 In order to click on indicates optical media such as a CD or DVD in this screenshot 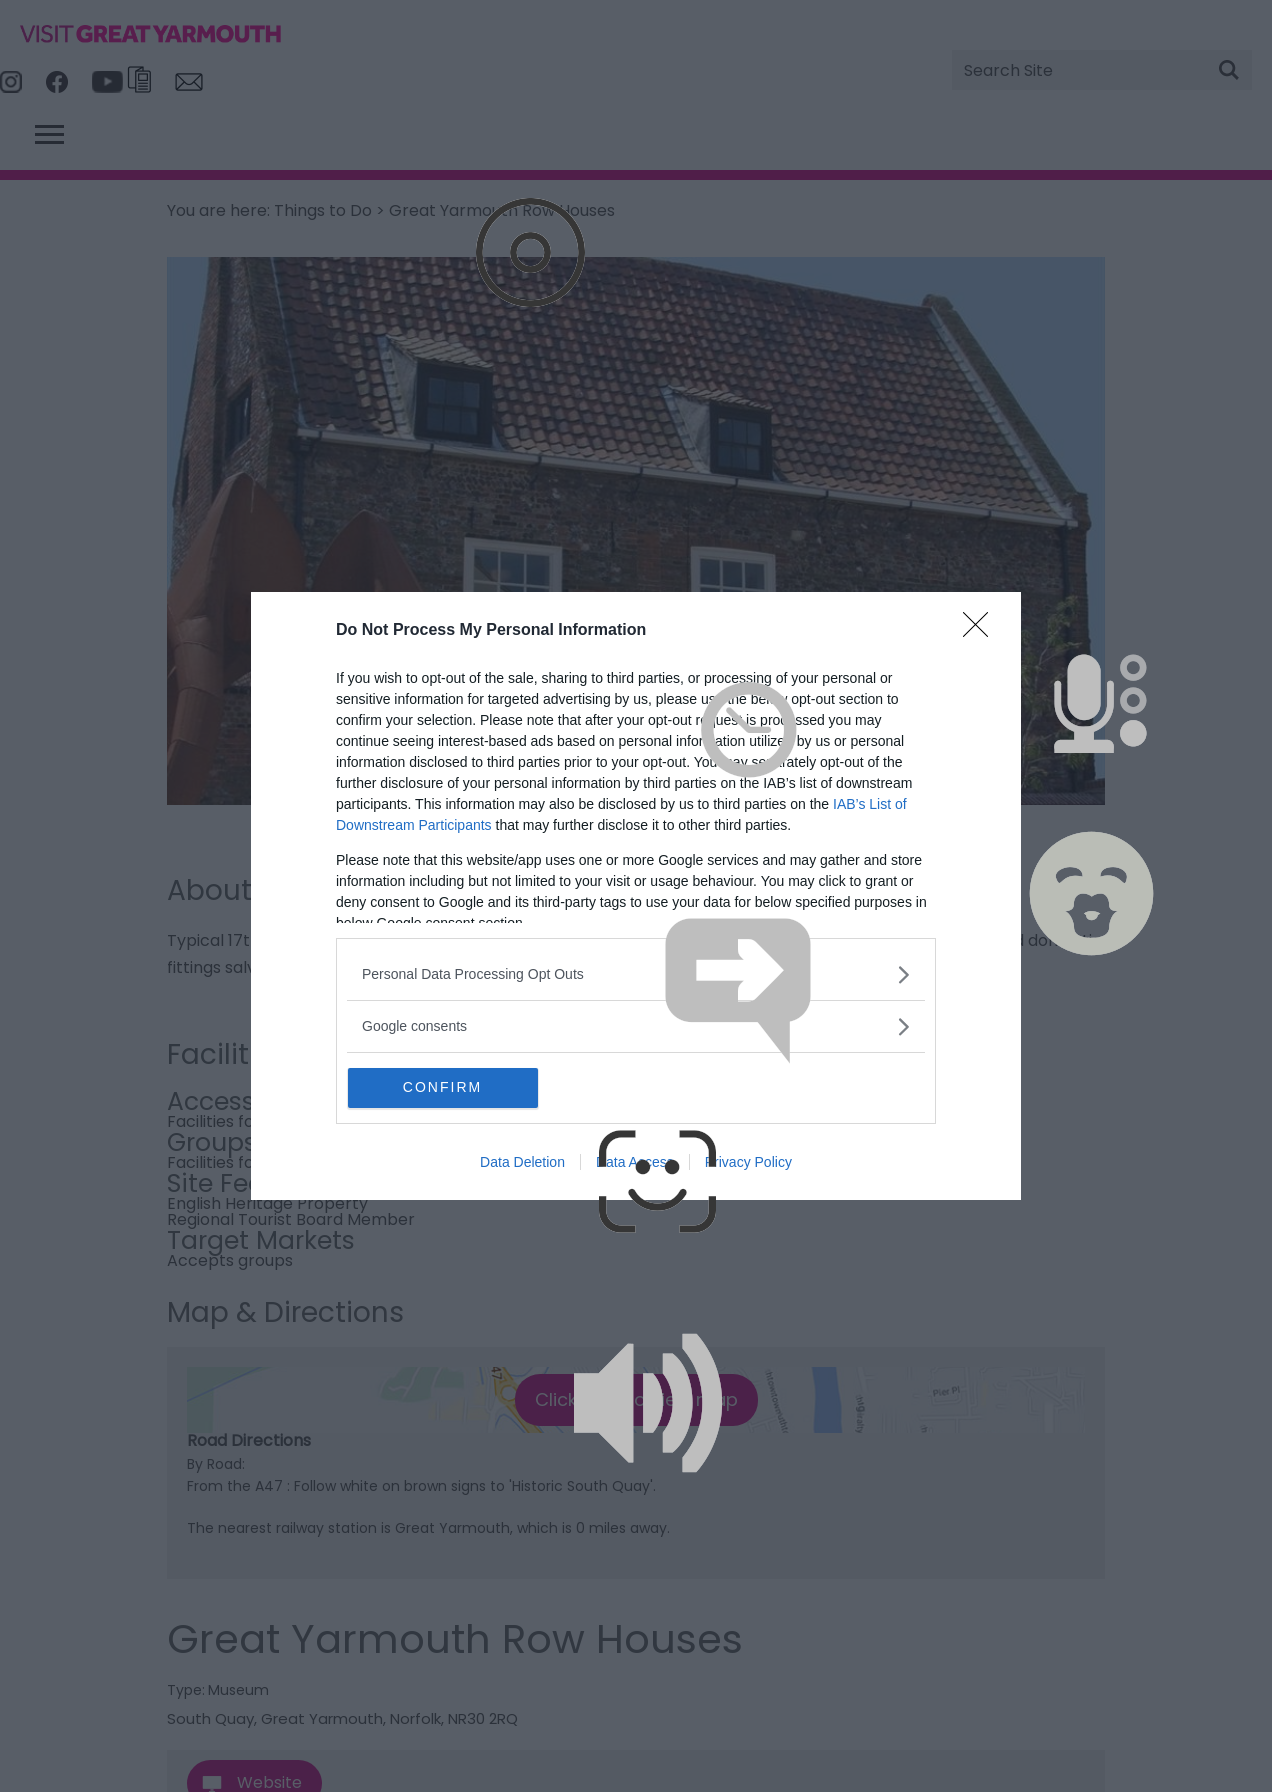, I will do `click(530, 252)`.